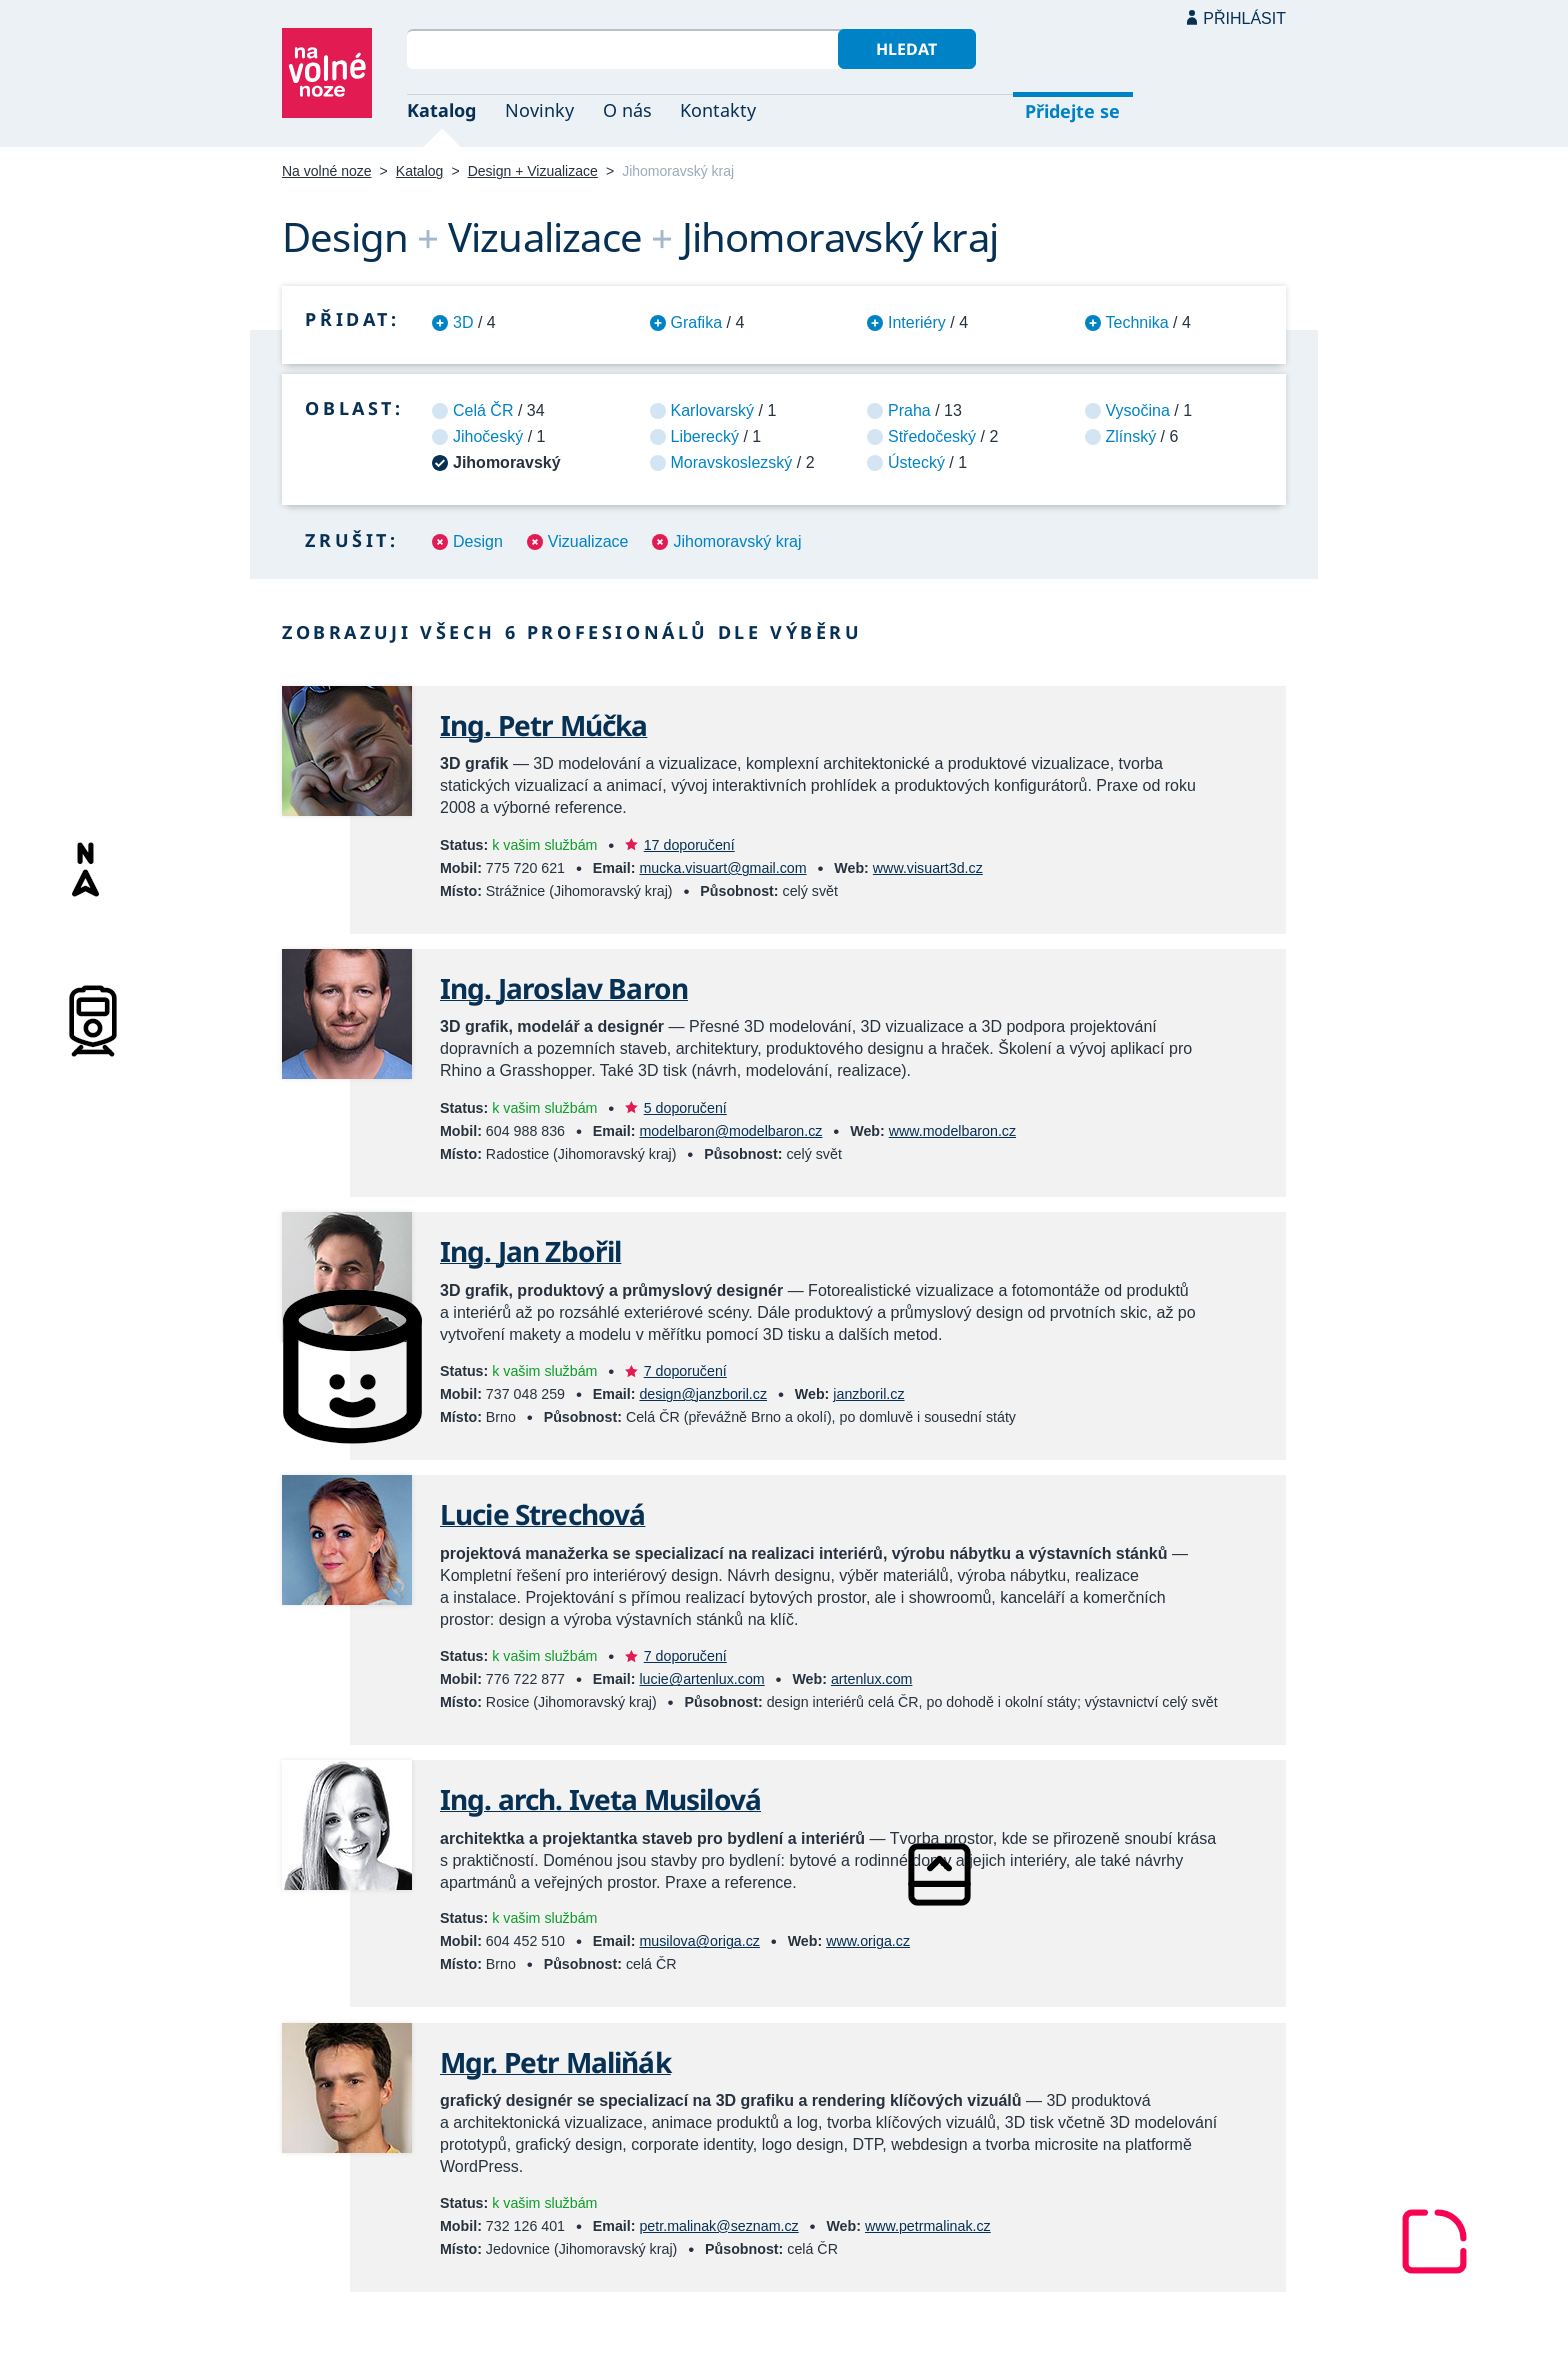 The width and height of the screenshot is (1568, 2372). What do you see at coordinates (1434, 2241) in the screenshot?
I see `adjust corner radius of a shape` at bounding box center [1434, 2241].